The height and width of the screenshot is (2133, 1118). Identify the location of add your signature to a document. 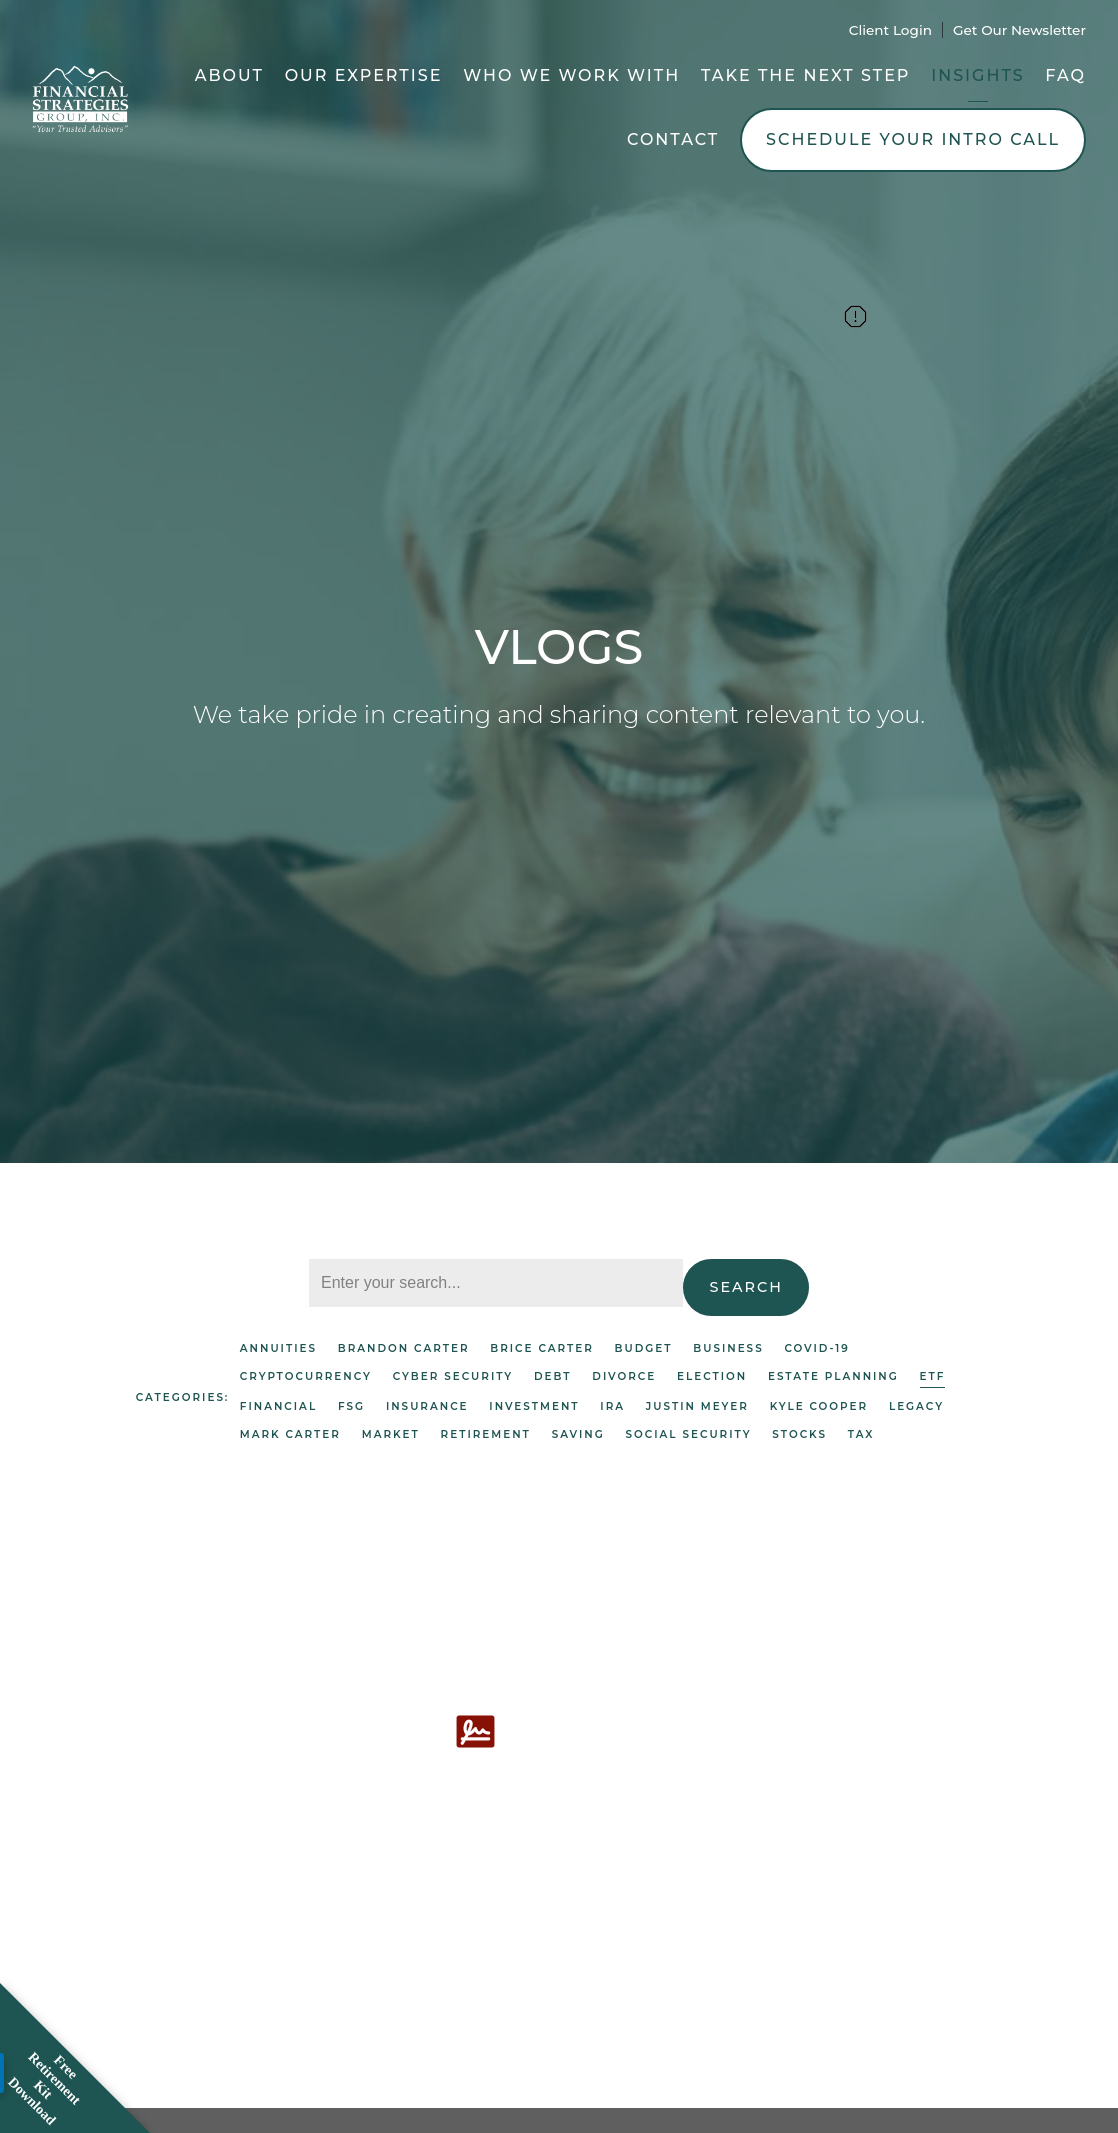
(475, 1731).